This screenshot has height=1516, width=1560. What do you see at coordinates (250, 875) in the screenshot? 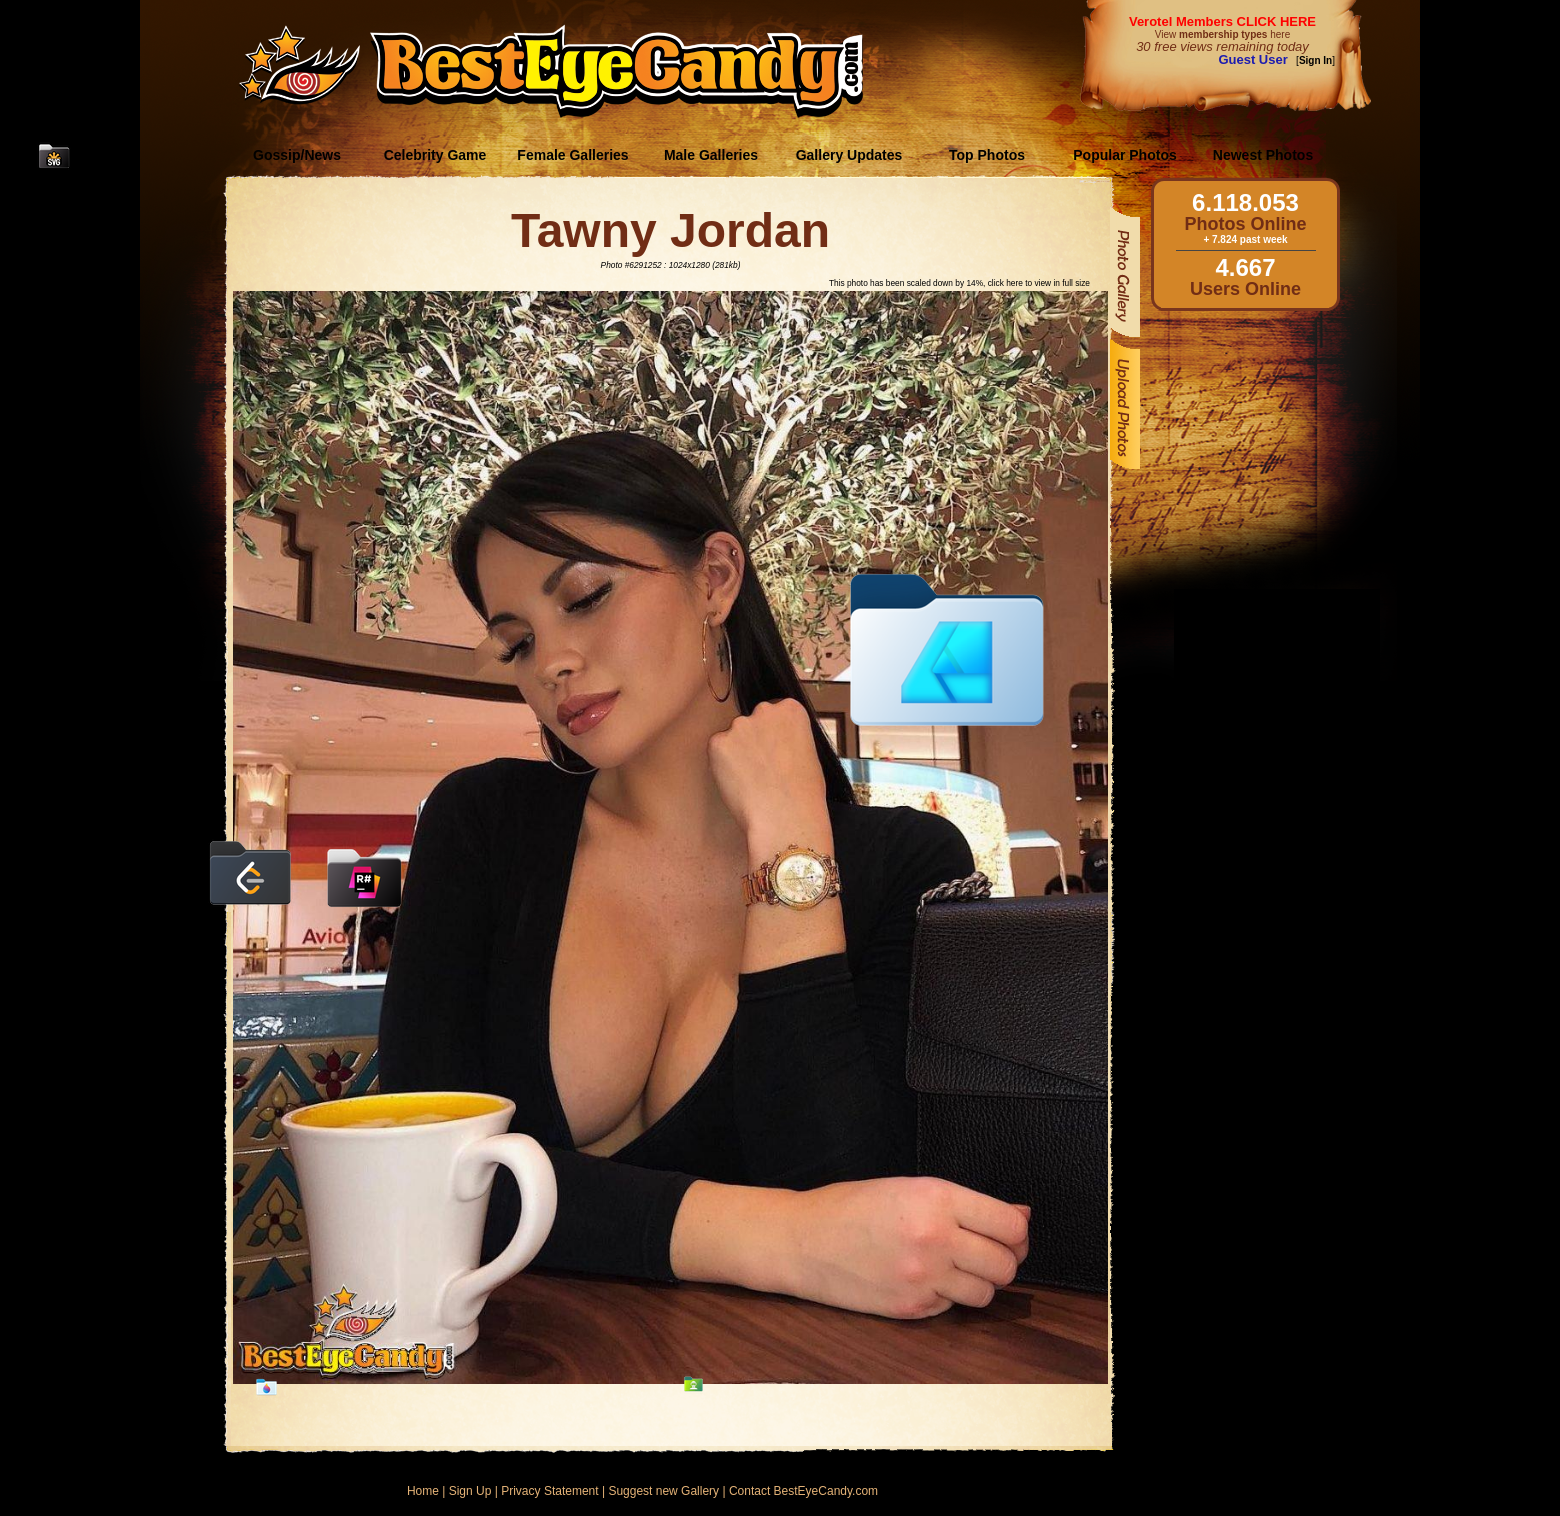
I see `open your leetcode practice files folder` at bounding box center [250, 875].